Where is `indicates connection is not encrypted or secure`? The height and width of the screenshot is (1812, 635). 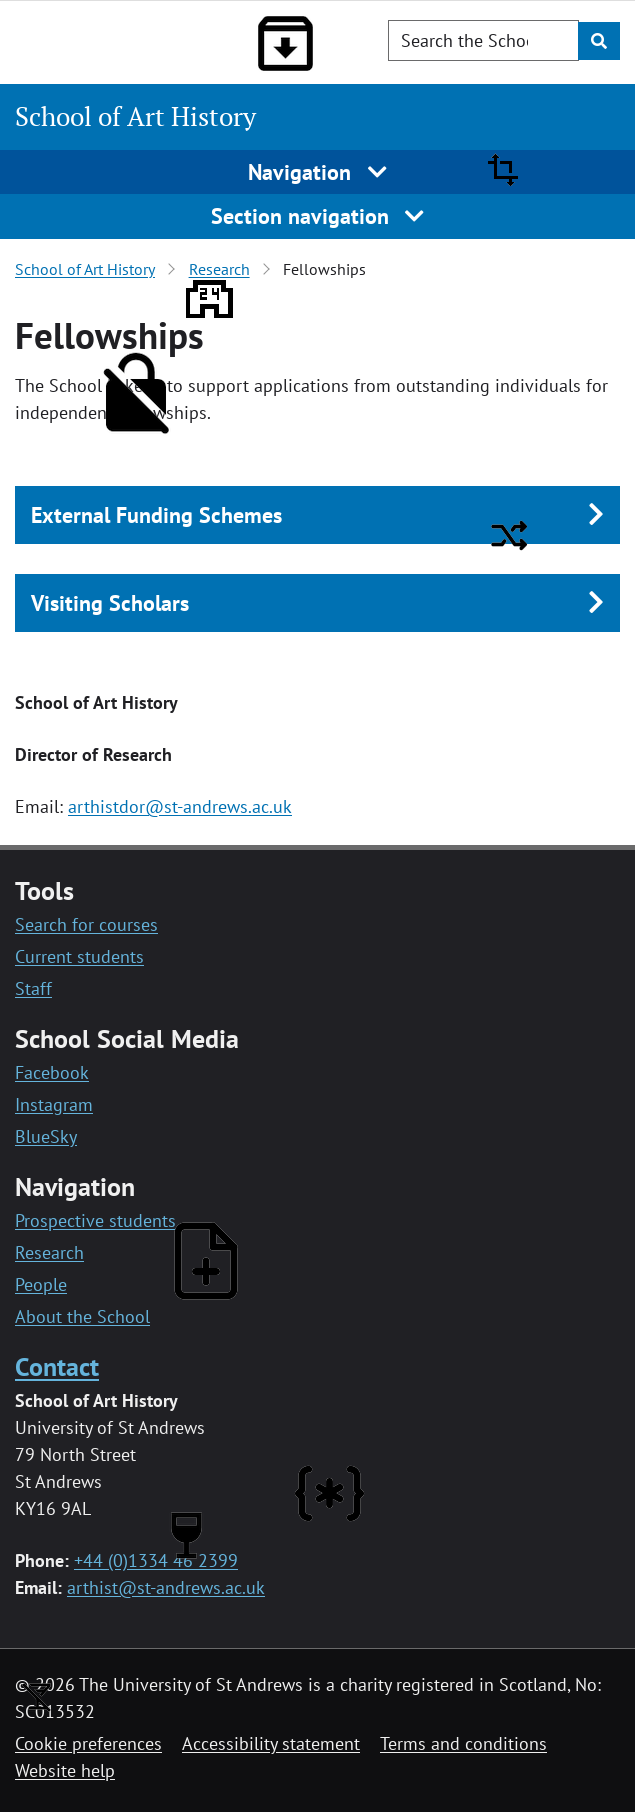 indicates connection is not encrypted or secure is located at coordinates (136, 394).